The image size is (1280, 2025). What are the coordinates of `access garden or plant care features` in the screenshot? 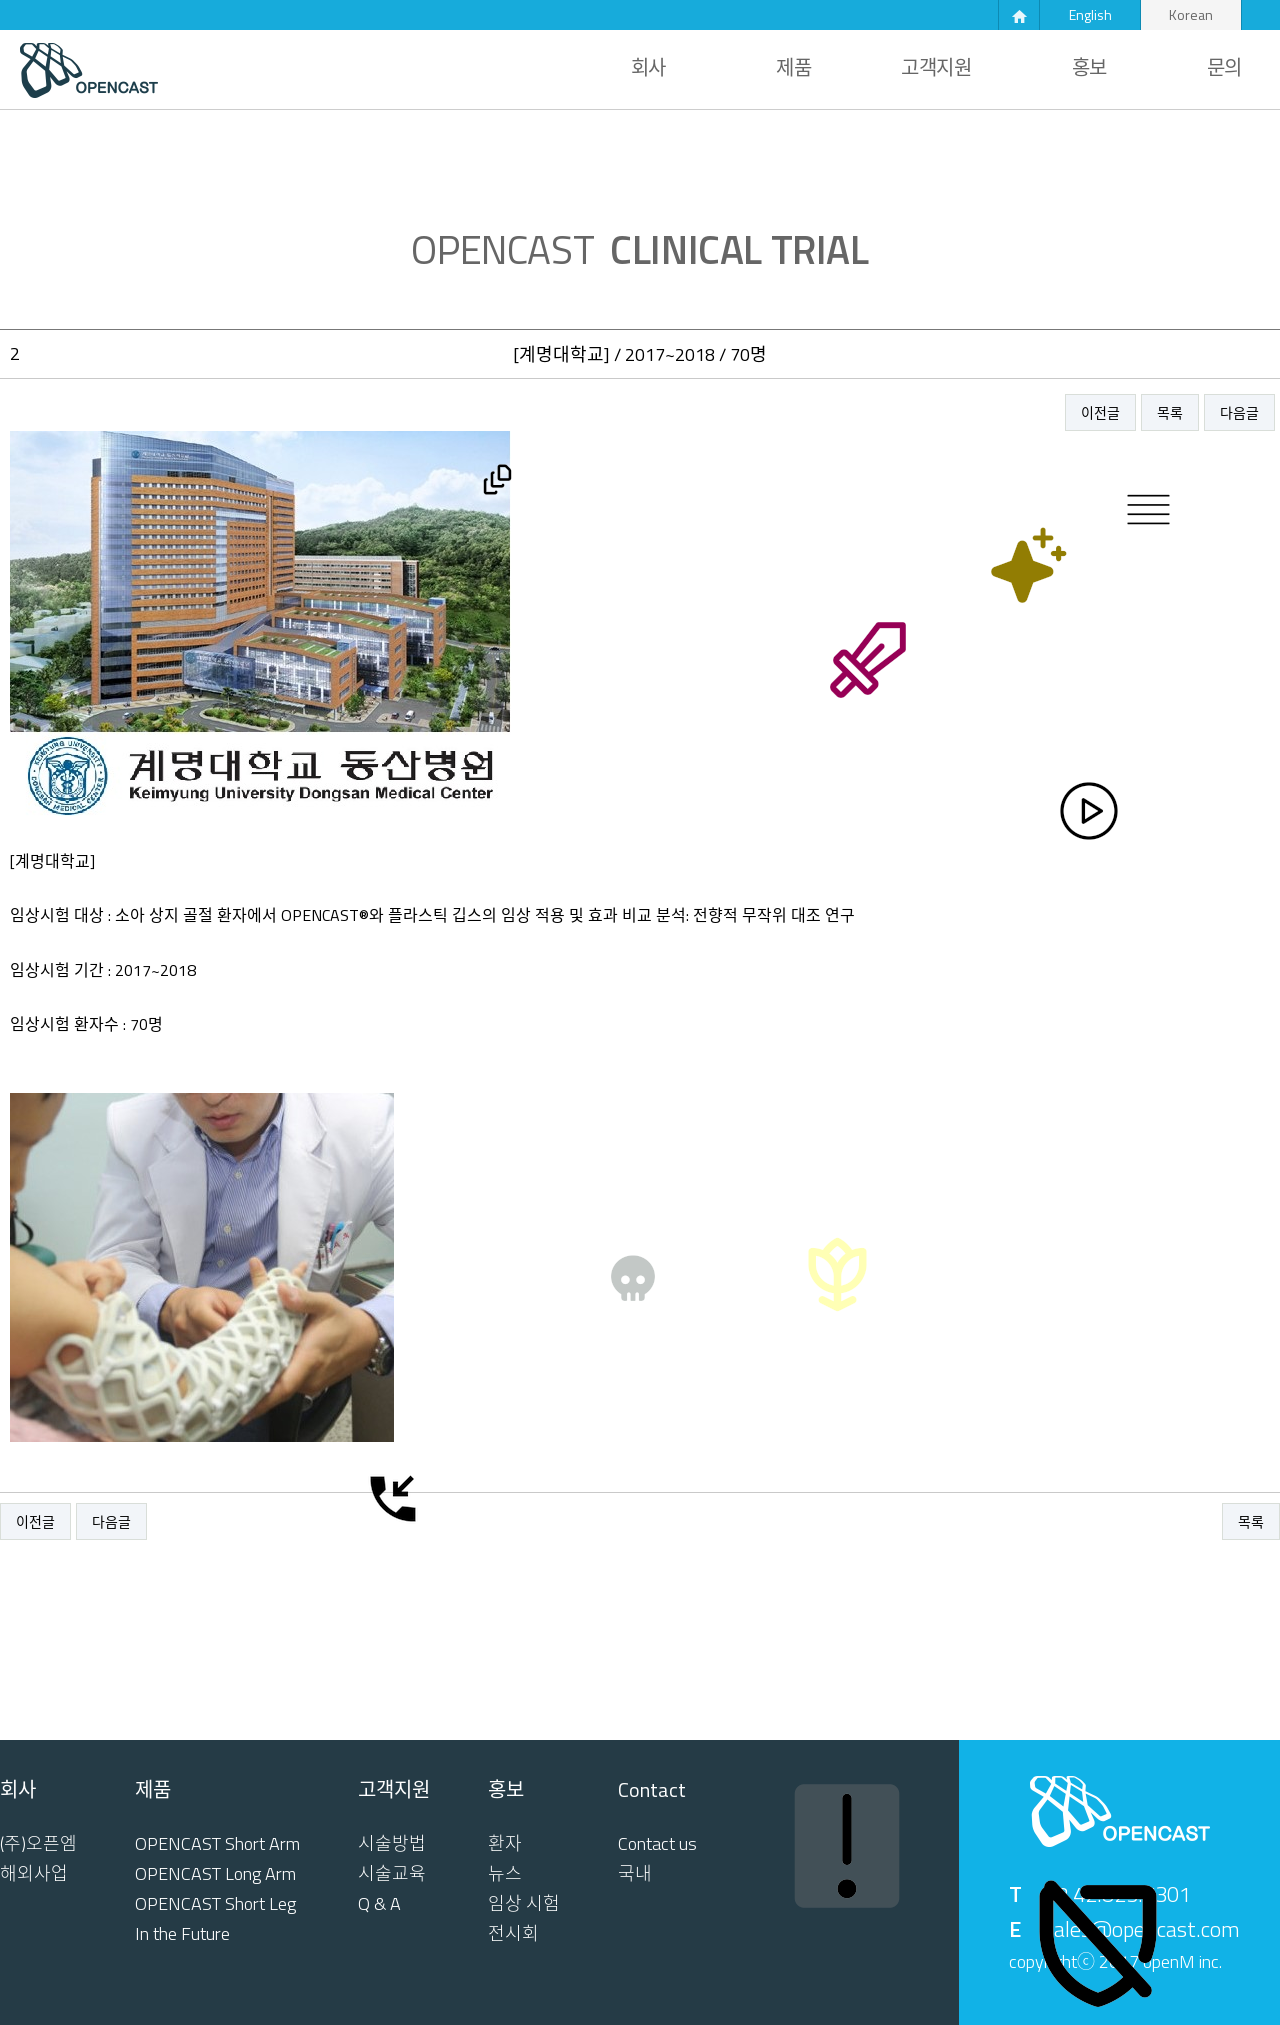 It's located at (837, 1274).